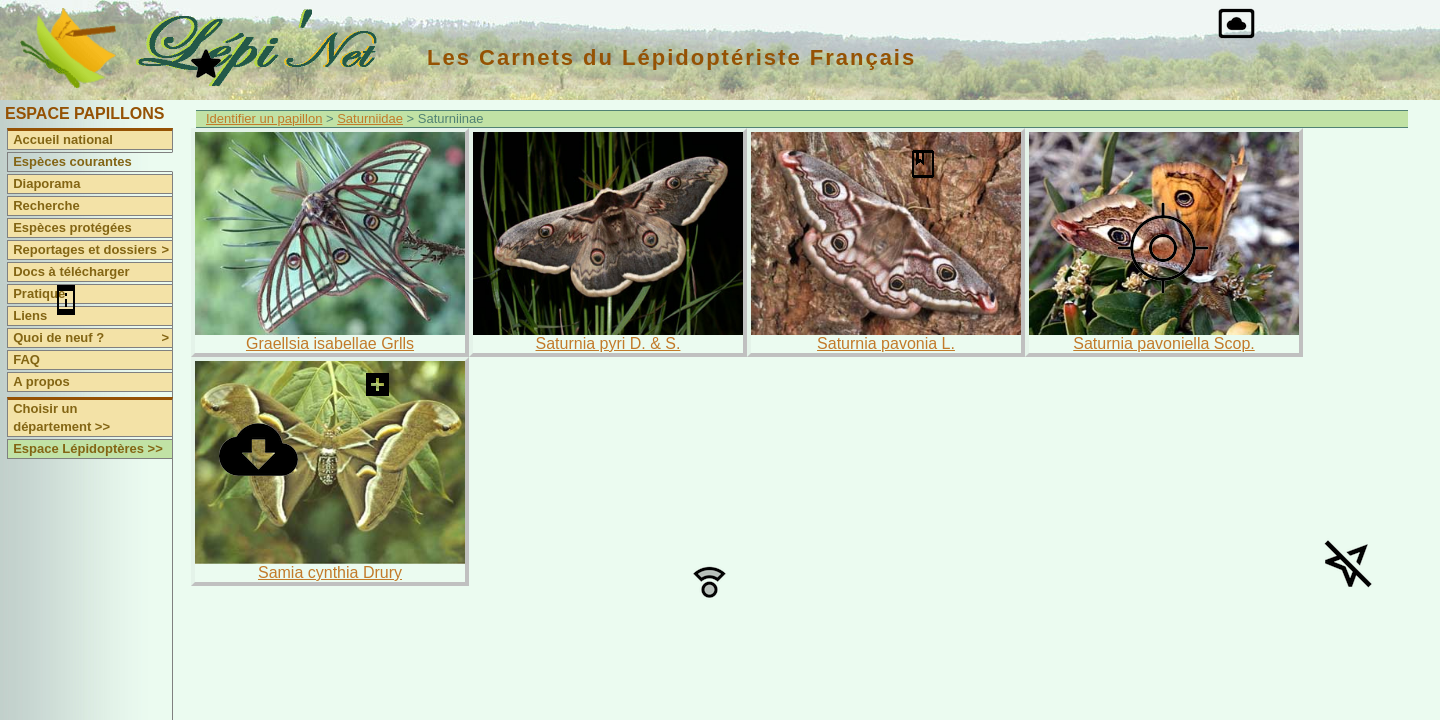 The height and width of the screenshot is (720, 1440). I want to click on view device information, so click(66, 300).